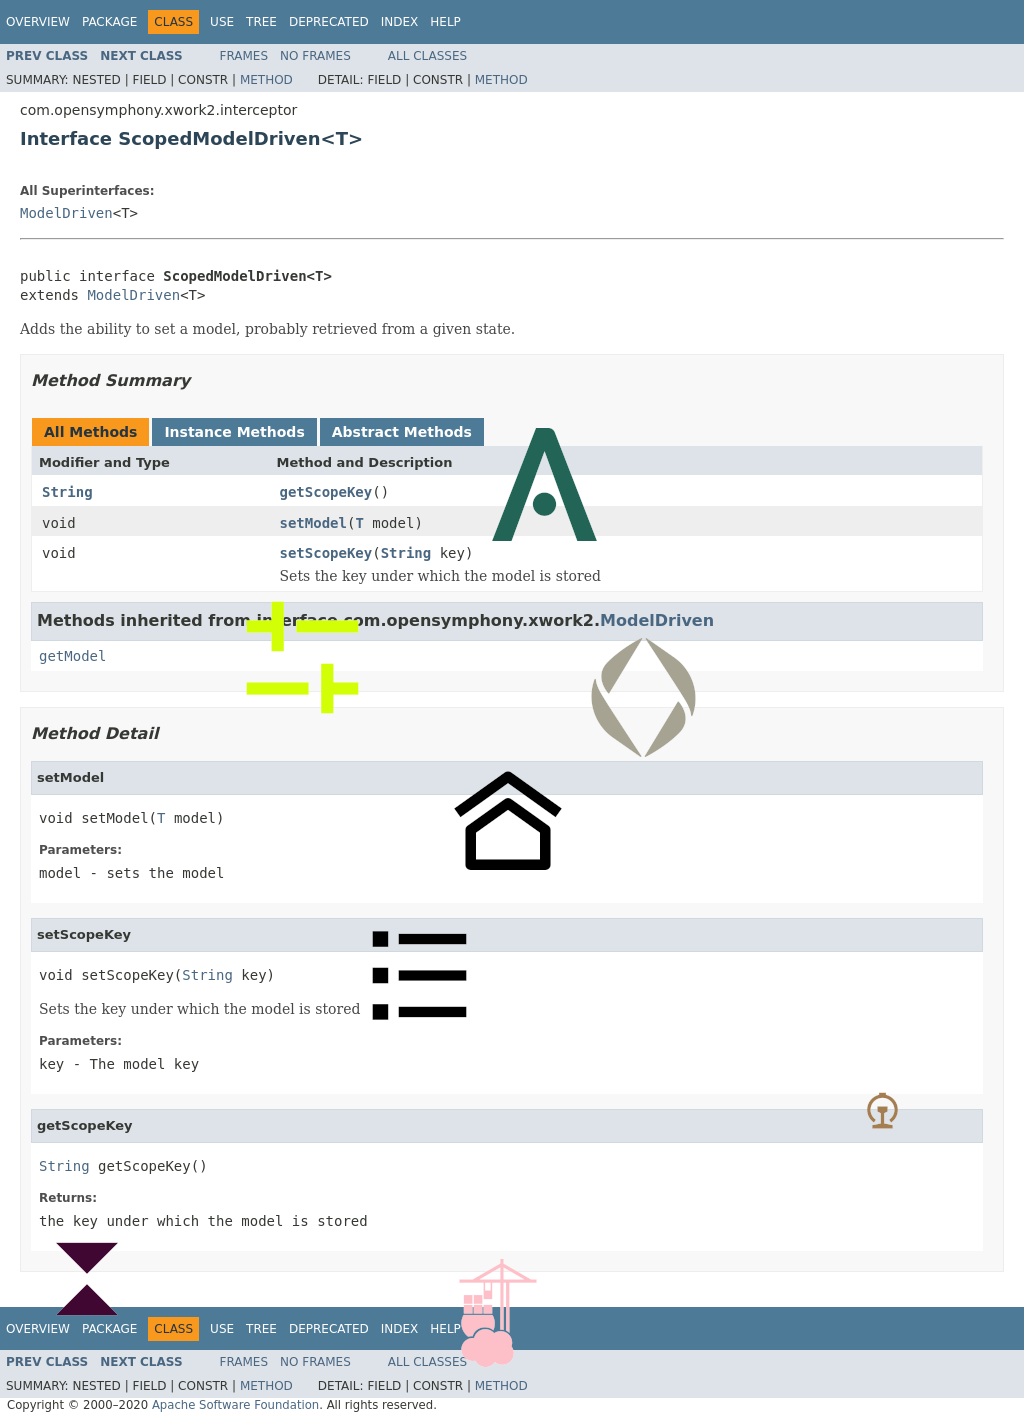 The image size is (1024, 1426). I want to click on collapse or contract content vertically, so click(87, 1279).